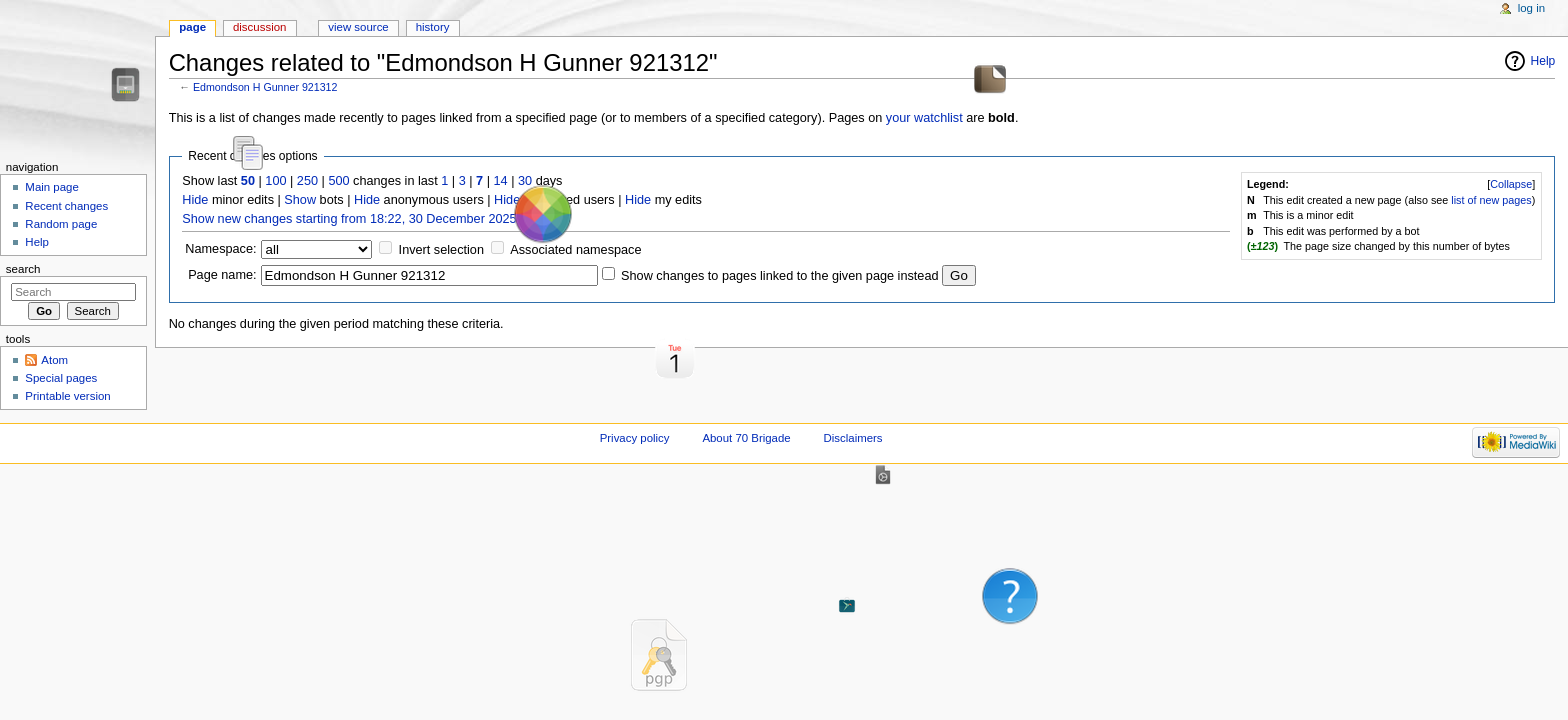 The height and width of the screenshot is (720, 1568). I want to click on open the calendar app, so click(675, 359).